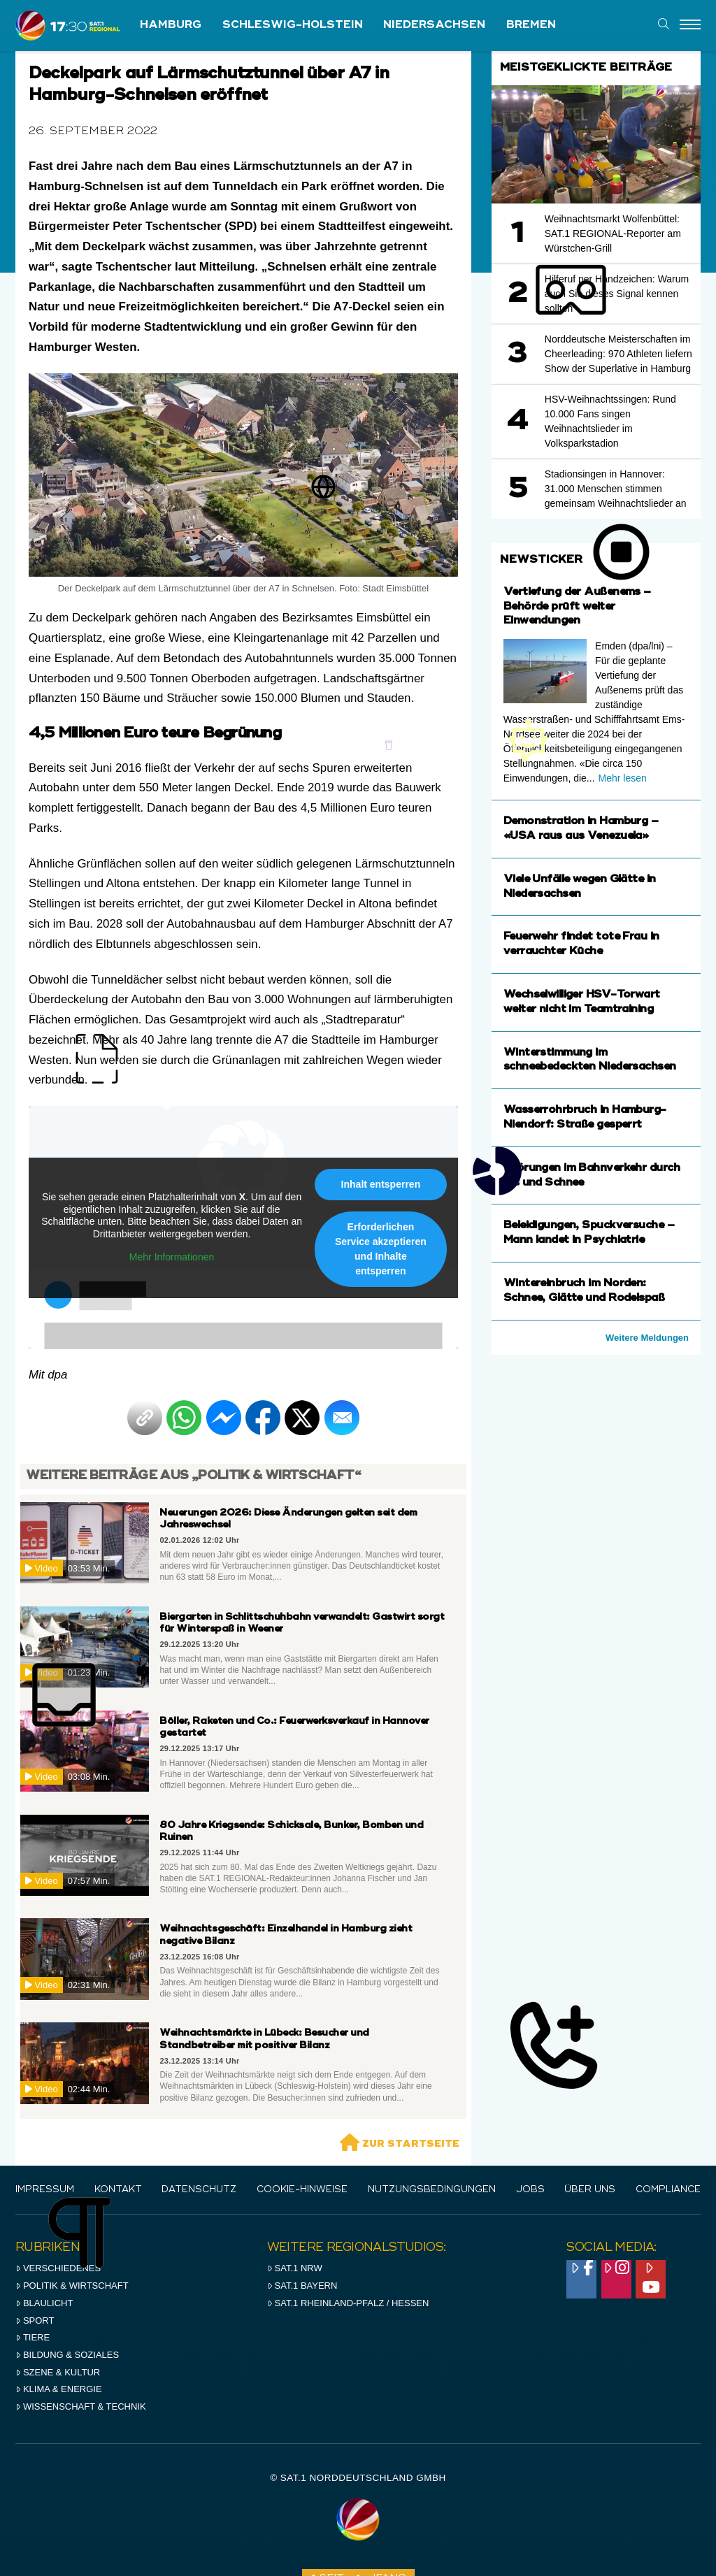 Image resolution: width=716 pixels, height=2576 pixels. Describe the element at coordinates (555, 2043) in the screenshot. I see `add a new contact` at that location.